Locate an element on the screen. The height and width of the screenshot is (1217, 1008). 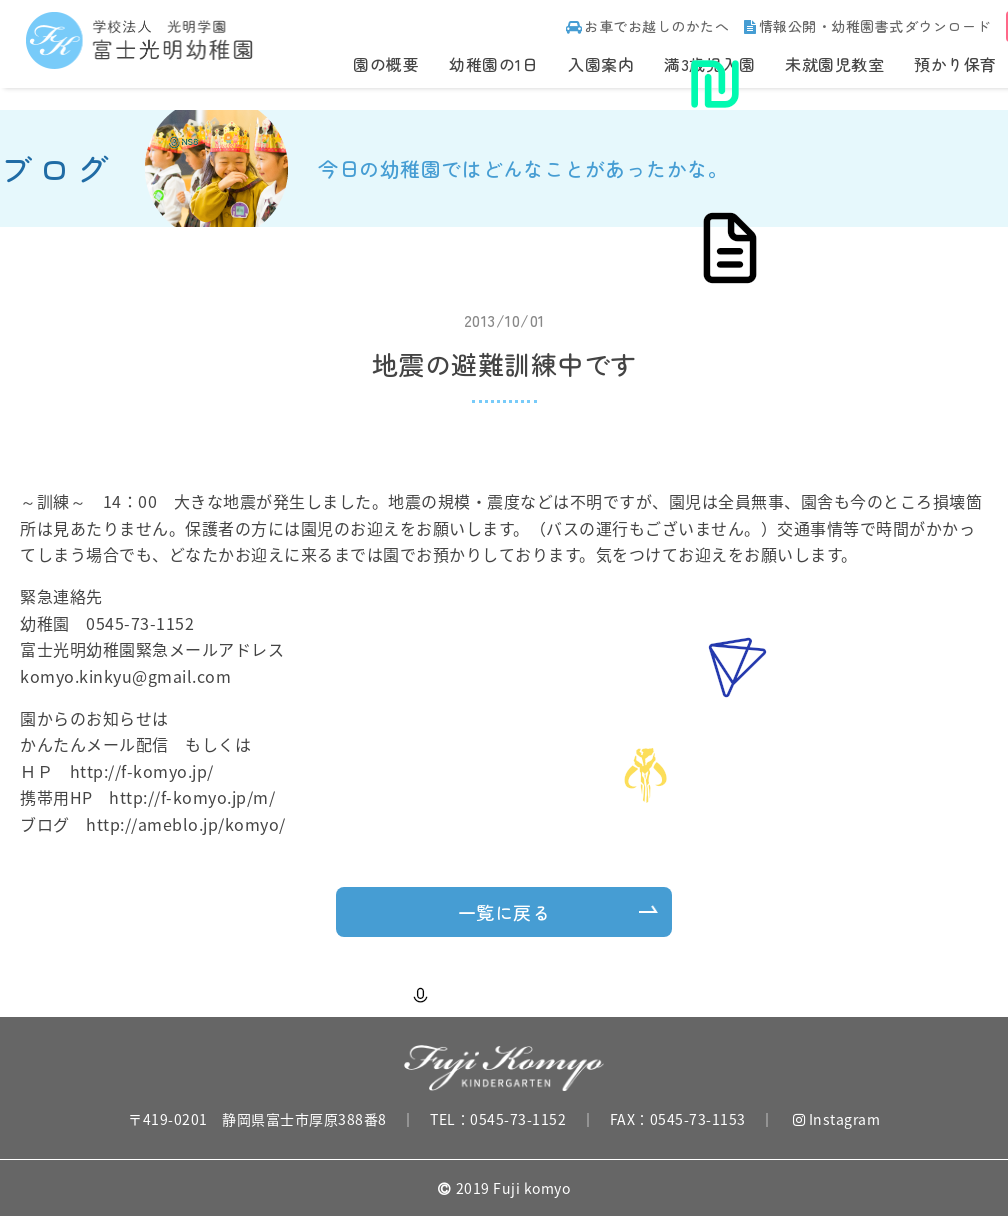
pushed app logo is located at coordinates (737, 667).